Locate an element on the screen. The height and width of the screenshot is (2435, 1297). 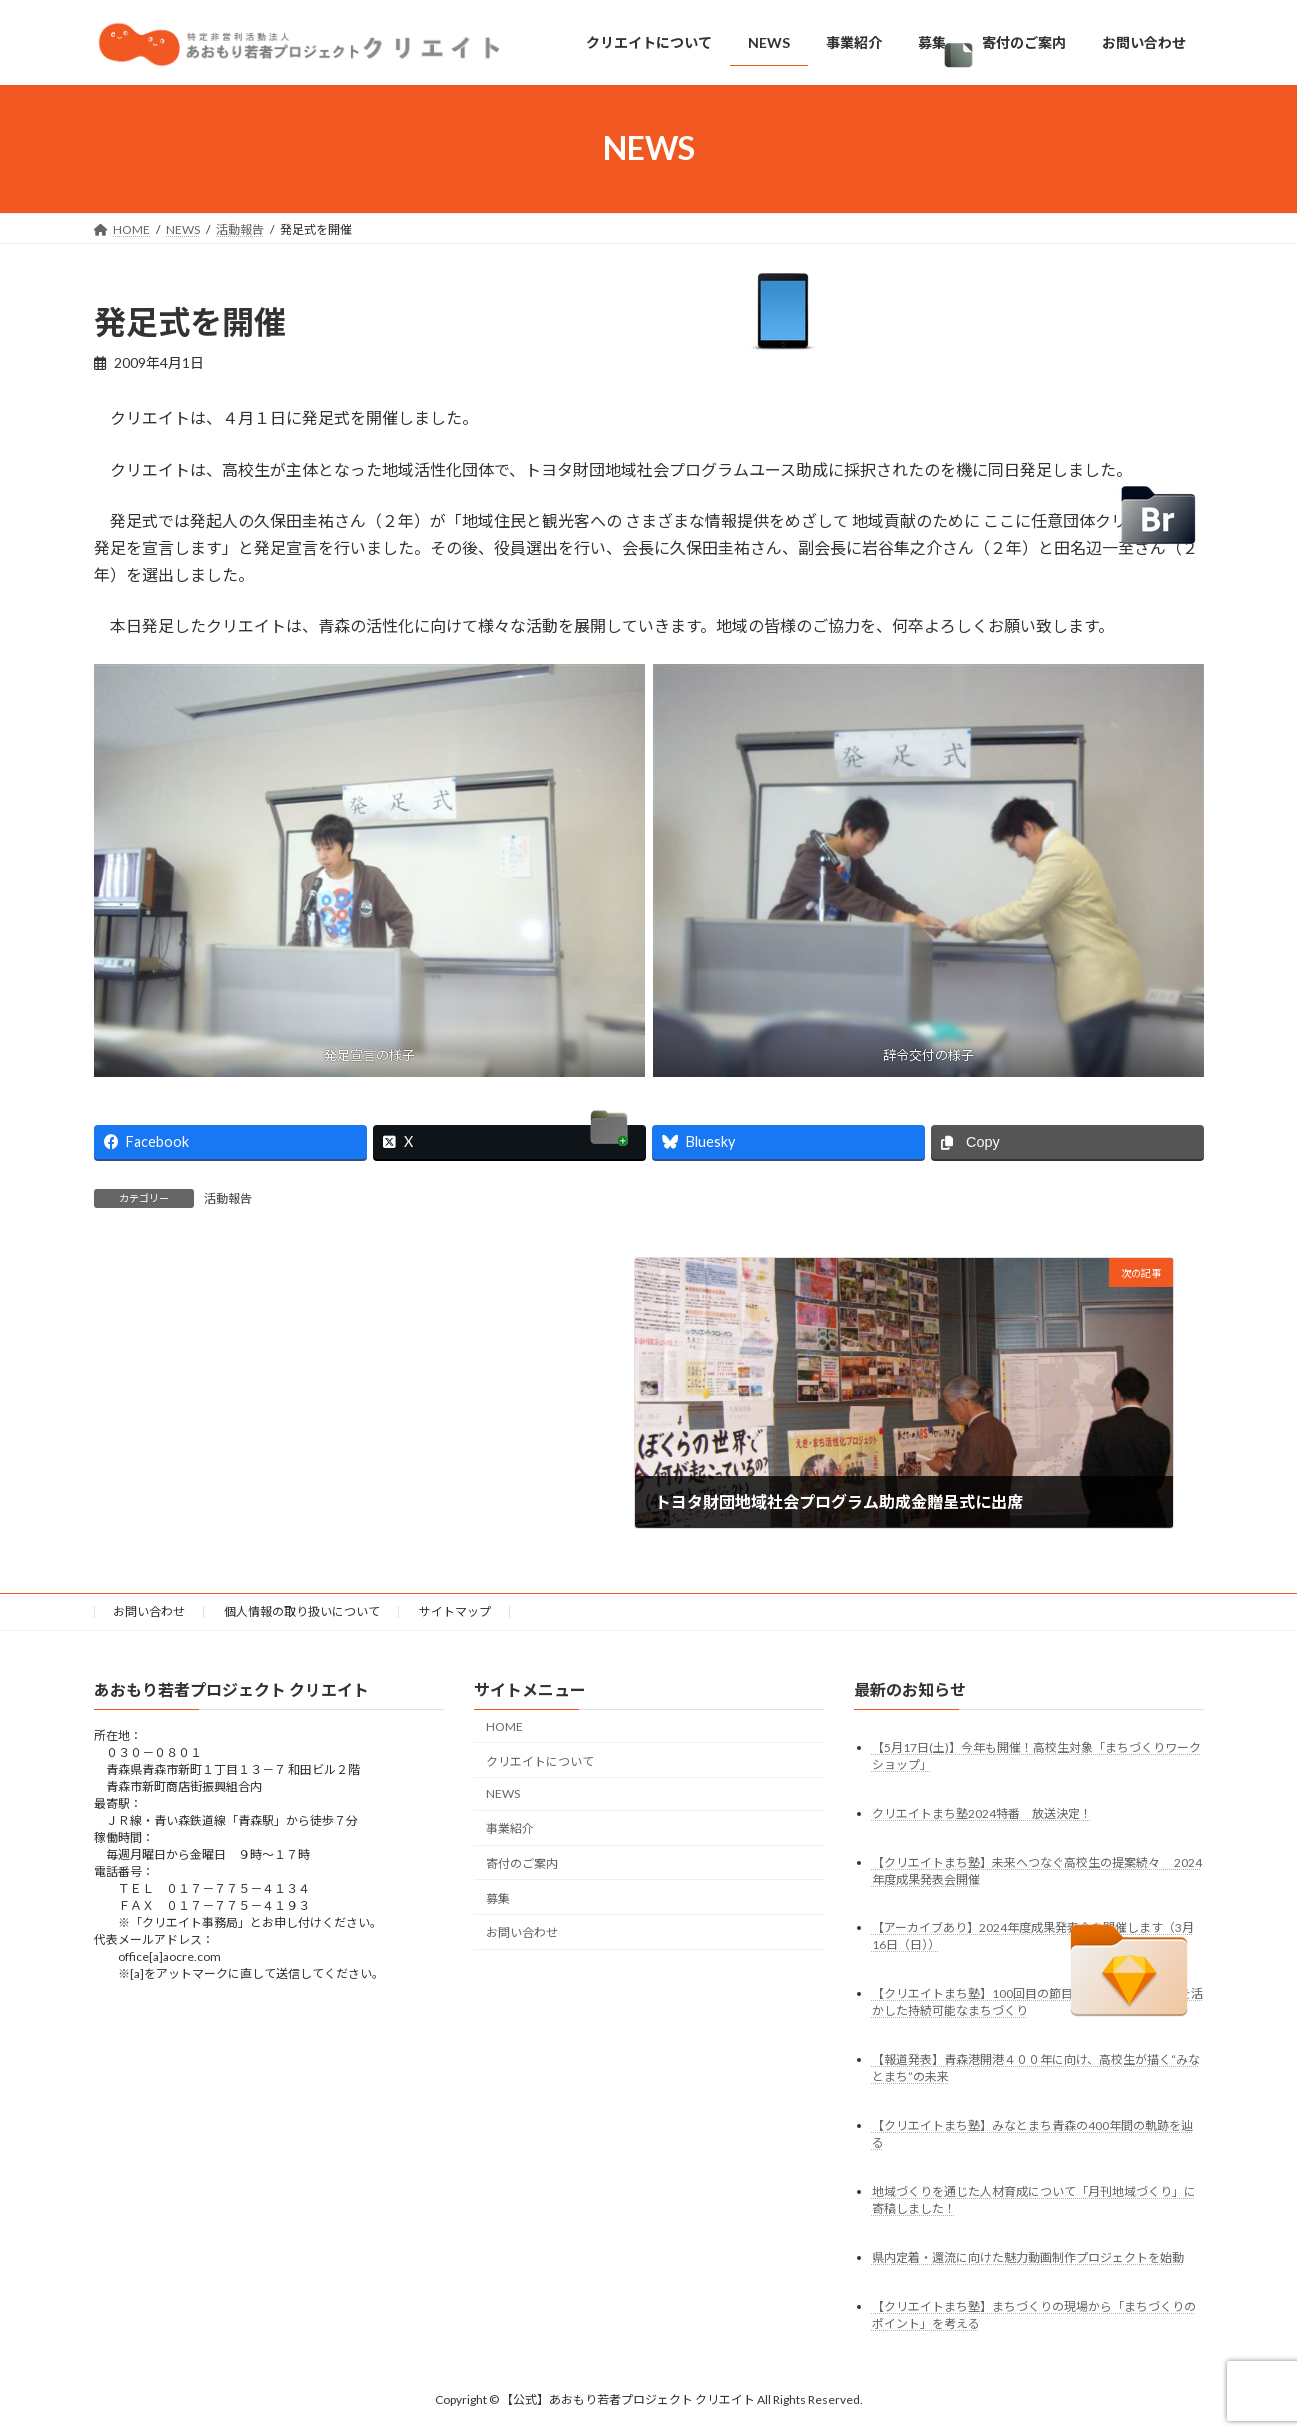
change desktop wallpaper settings is located at coordinates (958, 54).